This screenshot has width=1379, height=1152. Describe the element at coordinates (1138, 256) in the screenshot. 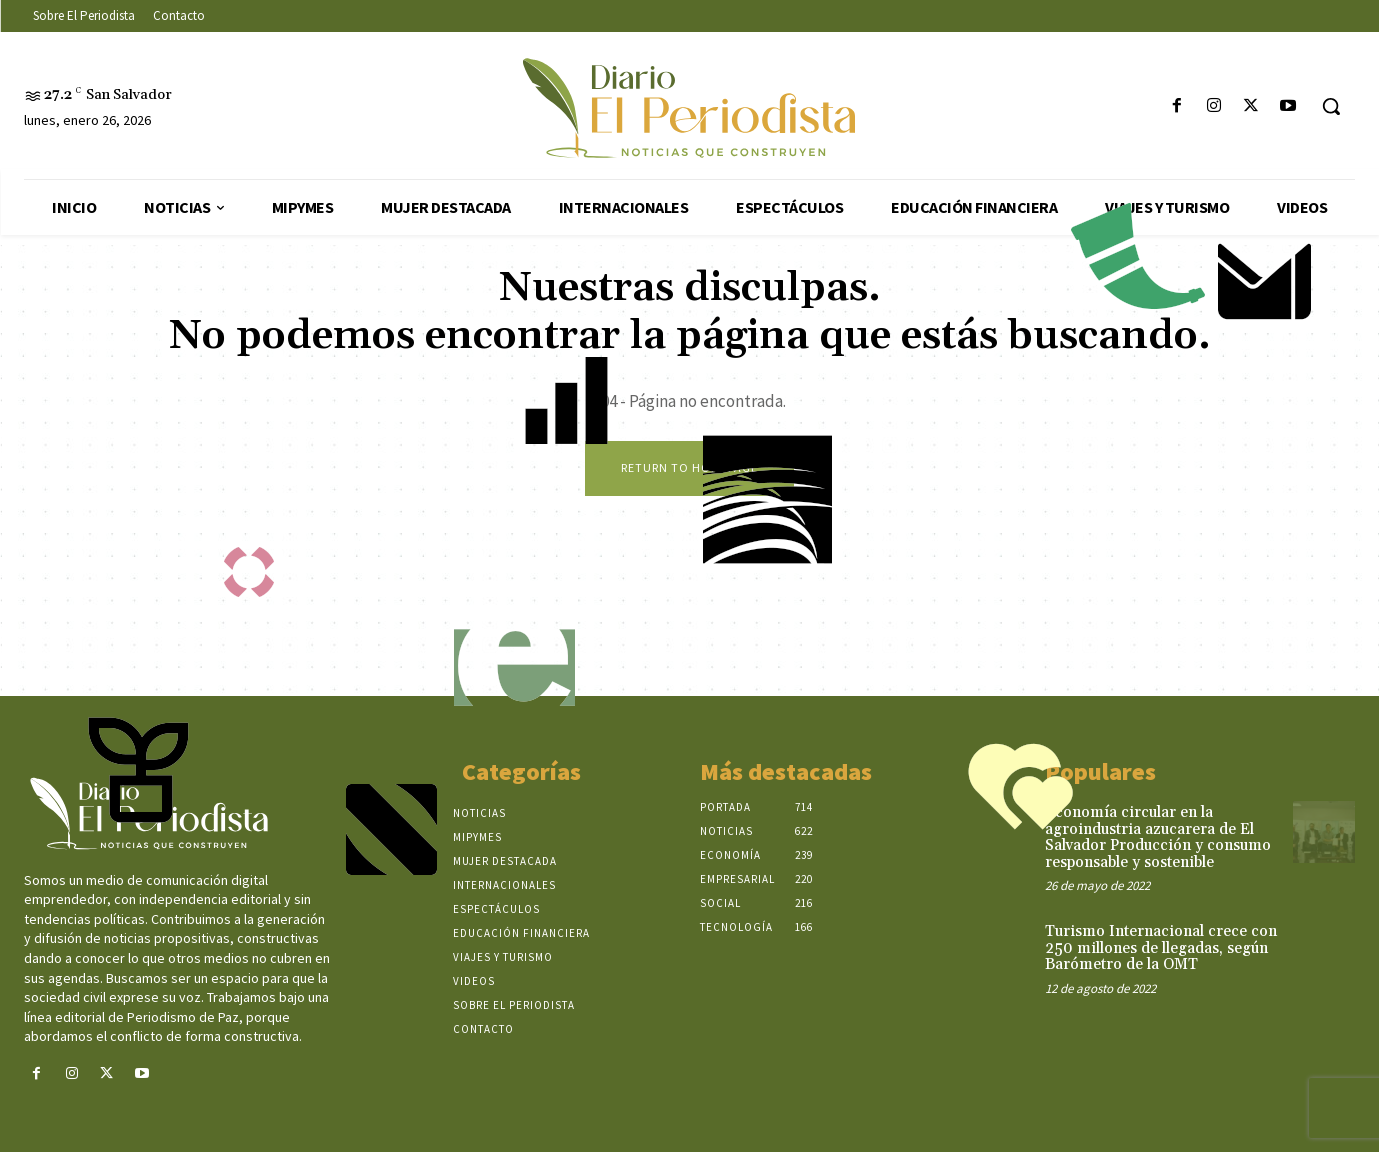

I see `Flask web framework logo` at that location.